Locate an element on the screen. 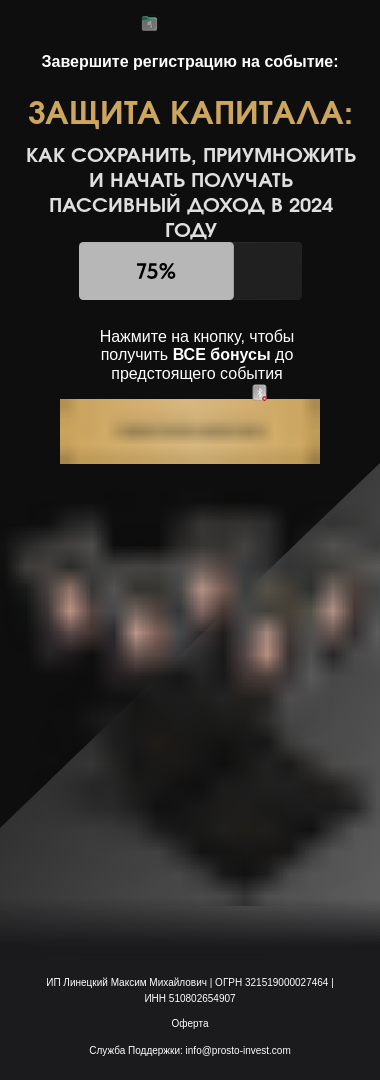 Image resolution: width=380 pixels, height=1080 pixels. bluetooth is currently disabled is located at coordinates (259, 392).